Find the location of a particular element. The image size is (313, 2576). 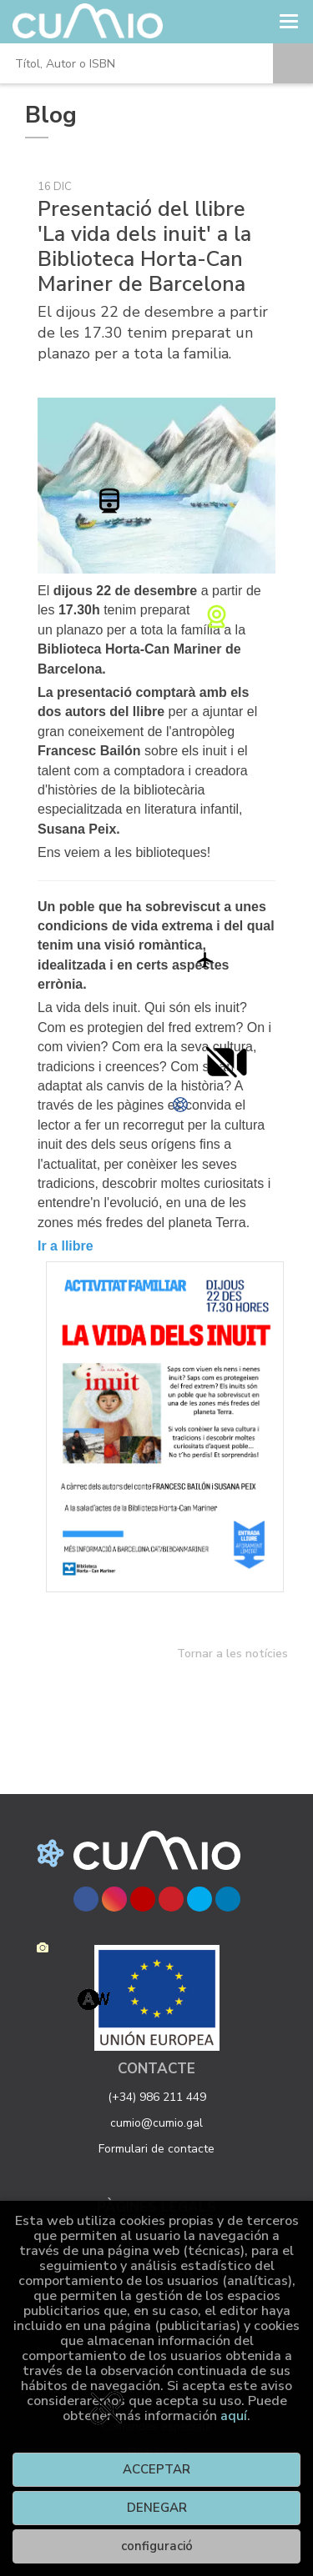

connect to the fediverse network is located at coordinates (50, 1853).